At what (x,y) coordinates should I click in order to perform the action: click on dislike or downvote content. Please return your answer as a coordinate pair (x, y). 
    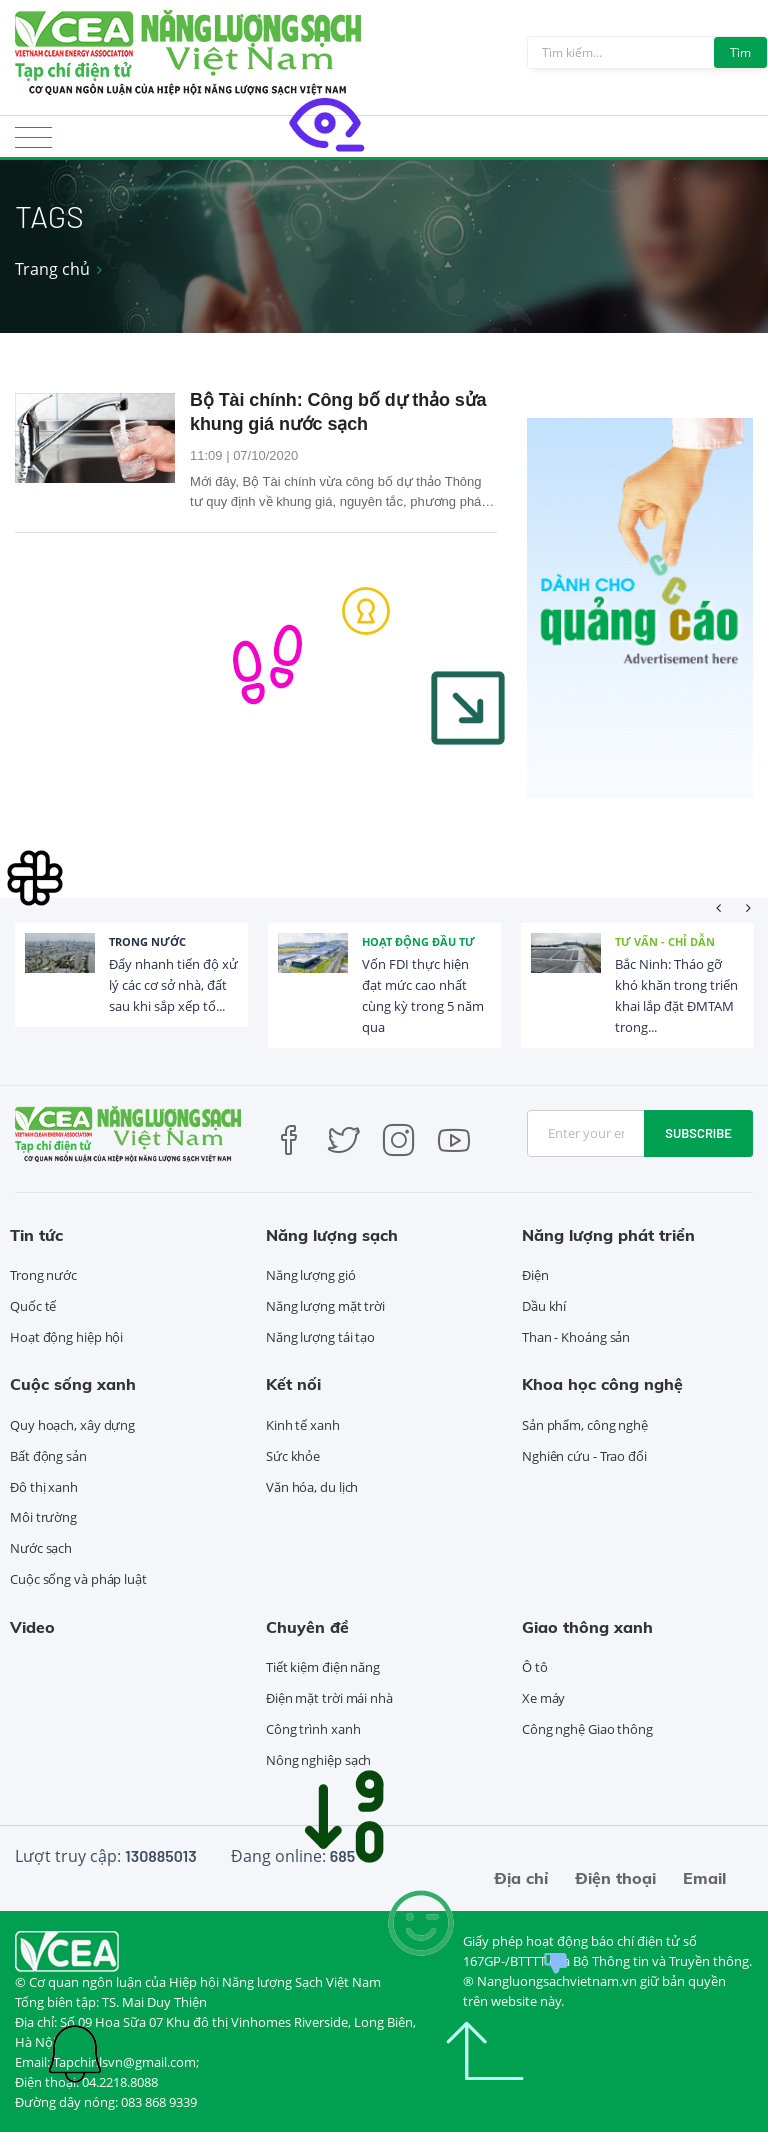
    Looking at the image, I should click on (556, 1962).